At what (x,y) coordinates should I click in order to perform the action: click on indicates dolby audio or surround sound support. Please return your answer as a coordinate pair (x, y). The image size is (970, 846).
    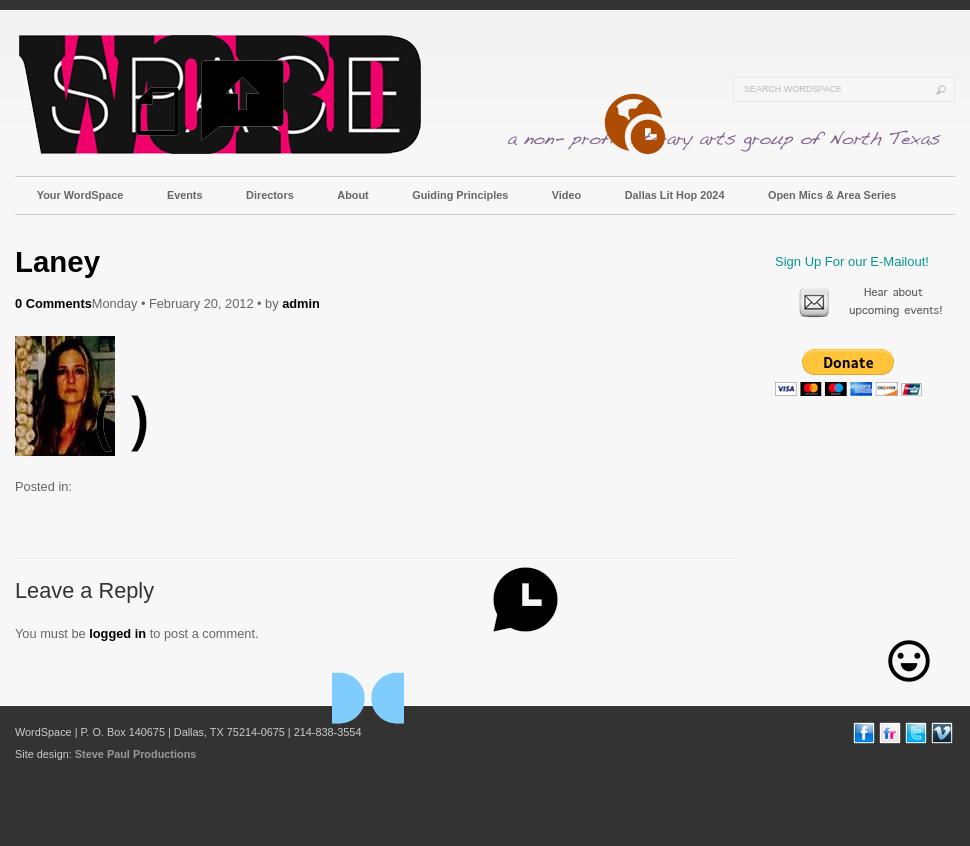
    Looking at the image, I should click on (368, 698).